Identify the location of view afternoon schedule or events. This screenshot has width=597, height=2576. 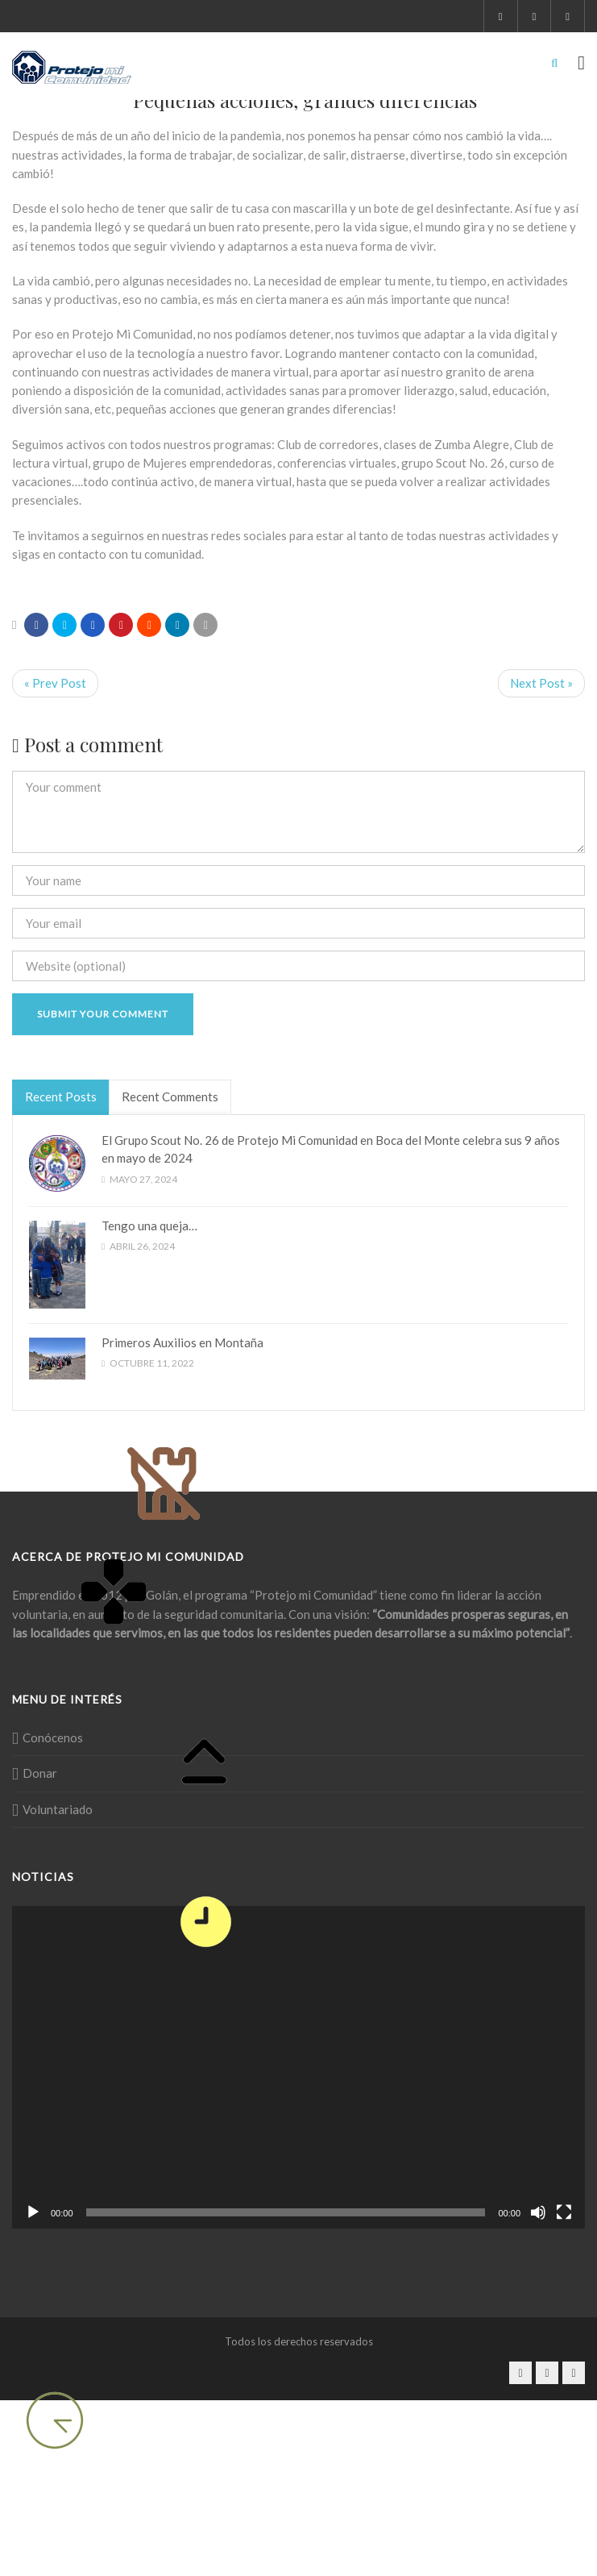
(55, 2420).